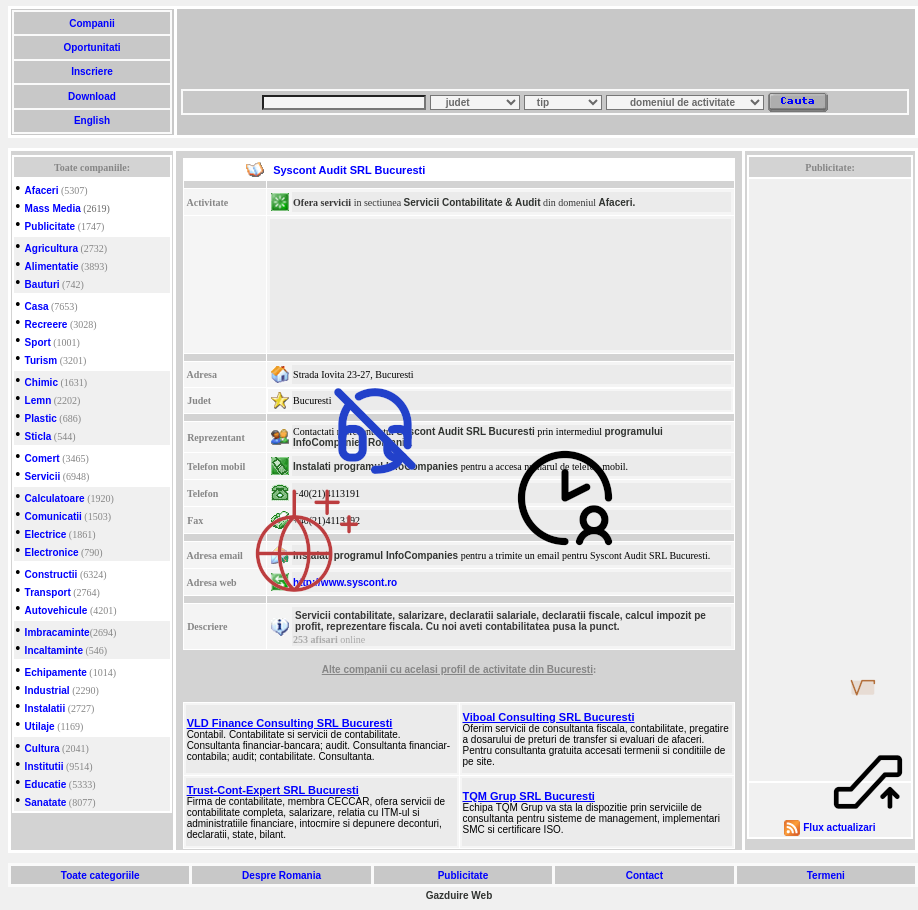 The width and height of the screenshot is (918, 910). What do you see at coordinates (868, 782) in the screenshot?
I see `indicates escalator going up` at bounding box center [868, 782].